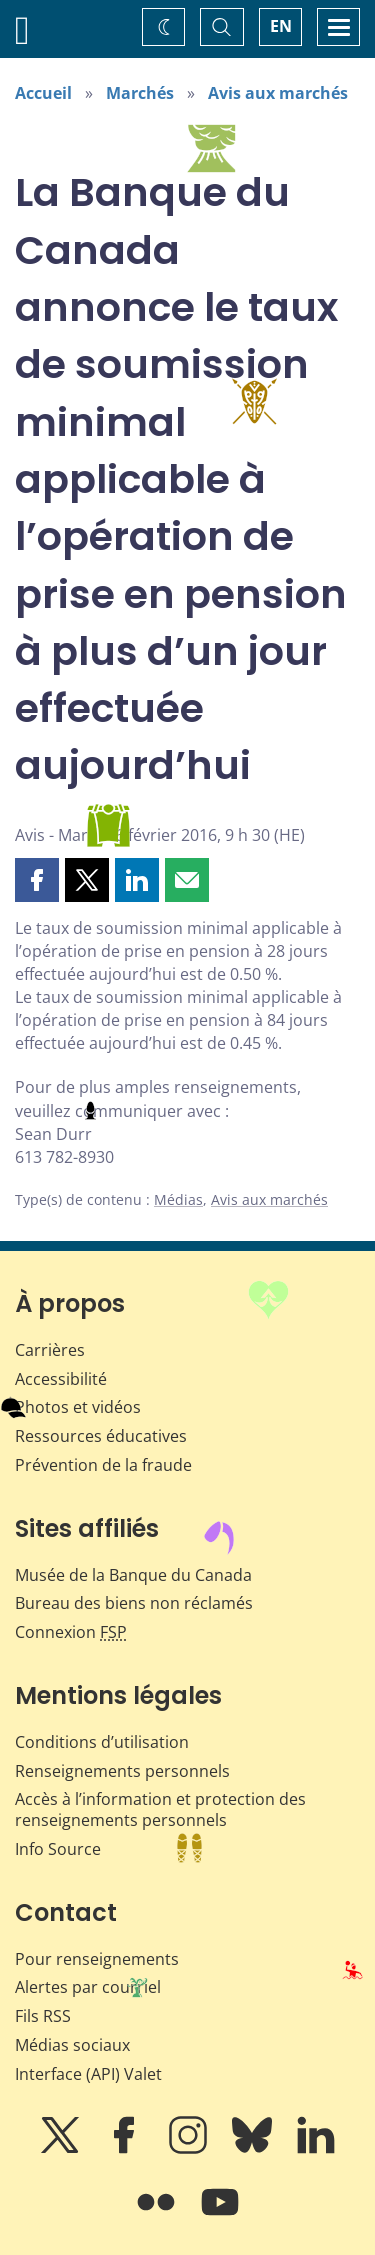 The image size is (375, 2255). What do you see at coordinates (211, 148) in the screenshot?
I see `indicates volcanic activity or geological hazard` at bounding box center [211, 148].